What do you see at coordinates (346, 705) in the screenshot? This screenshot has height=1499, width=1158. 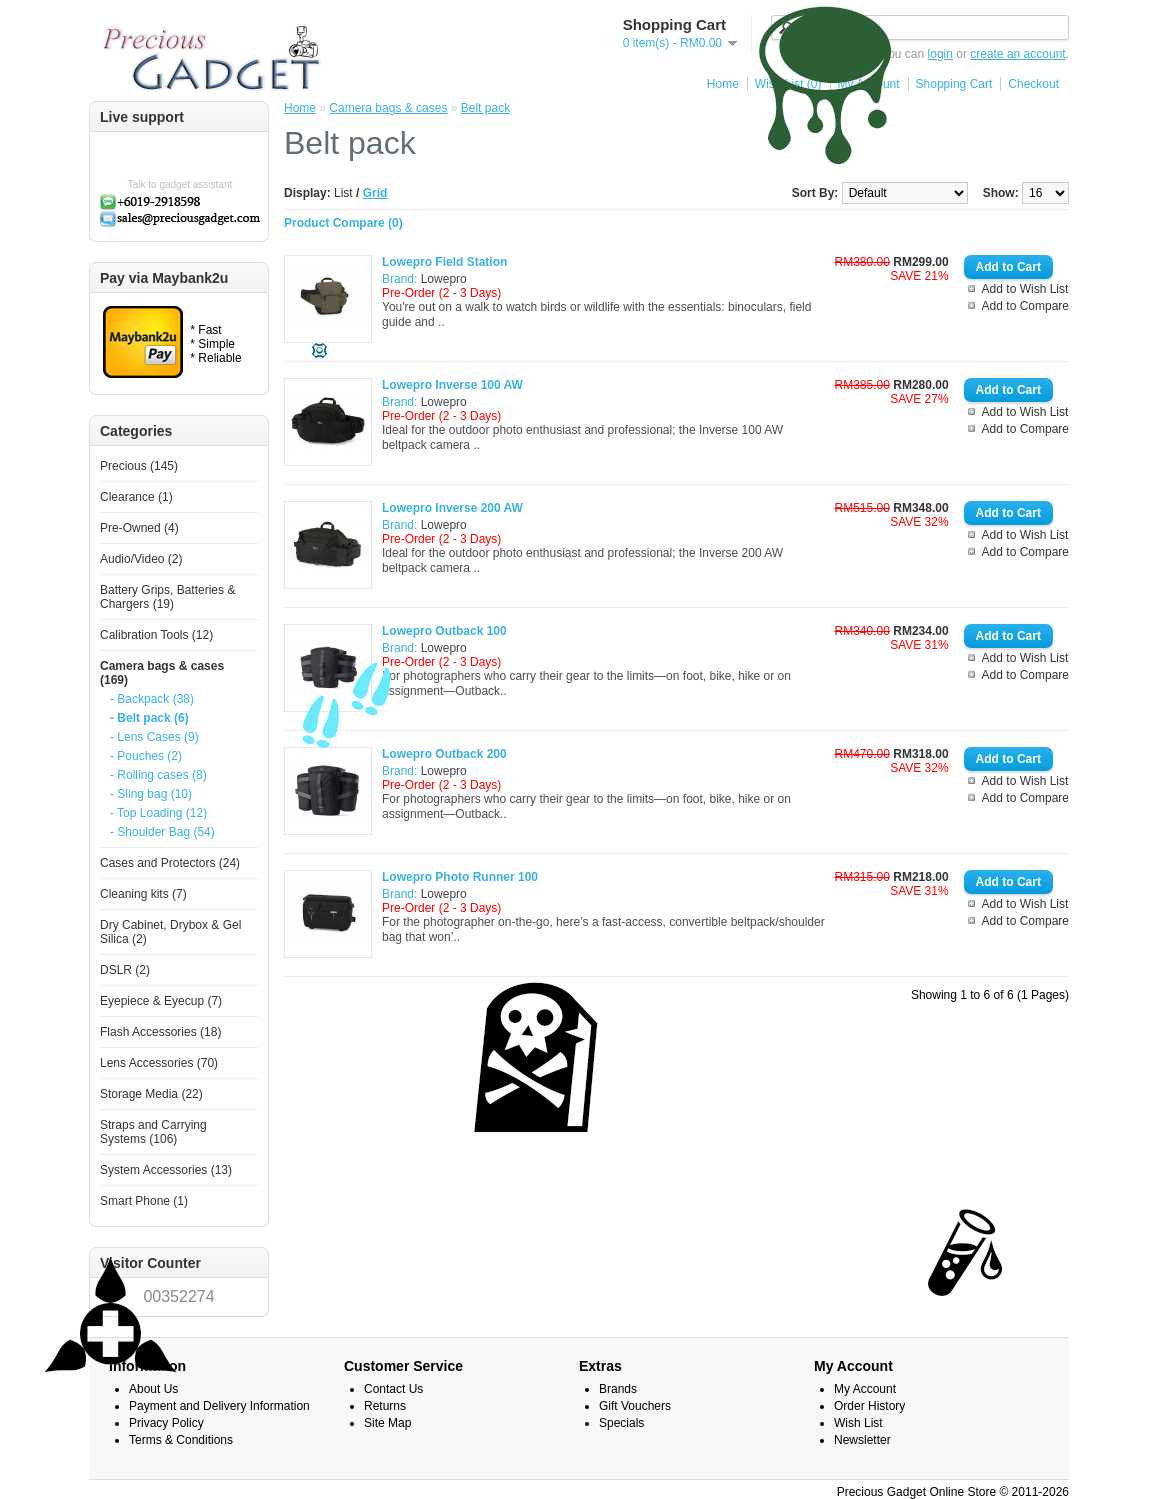 I see `track wildlife or animal sightings` at bounding box center [346, 705].